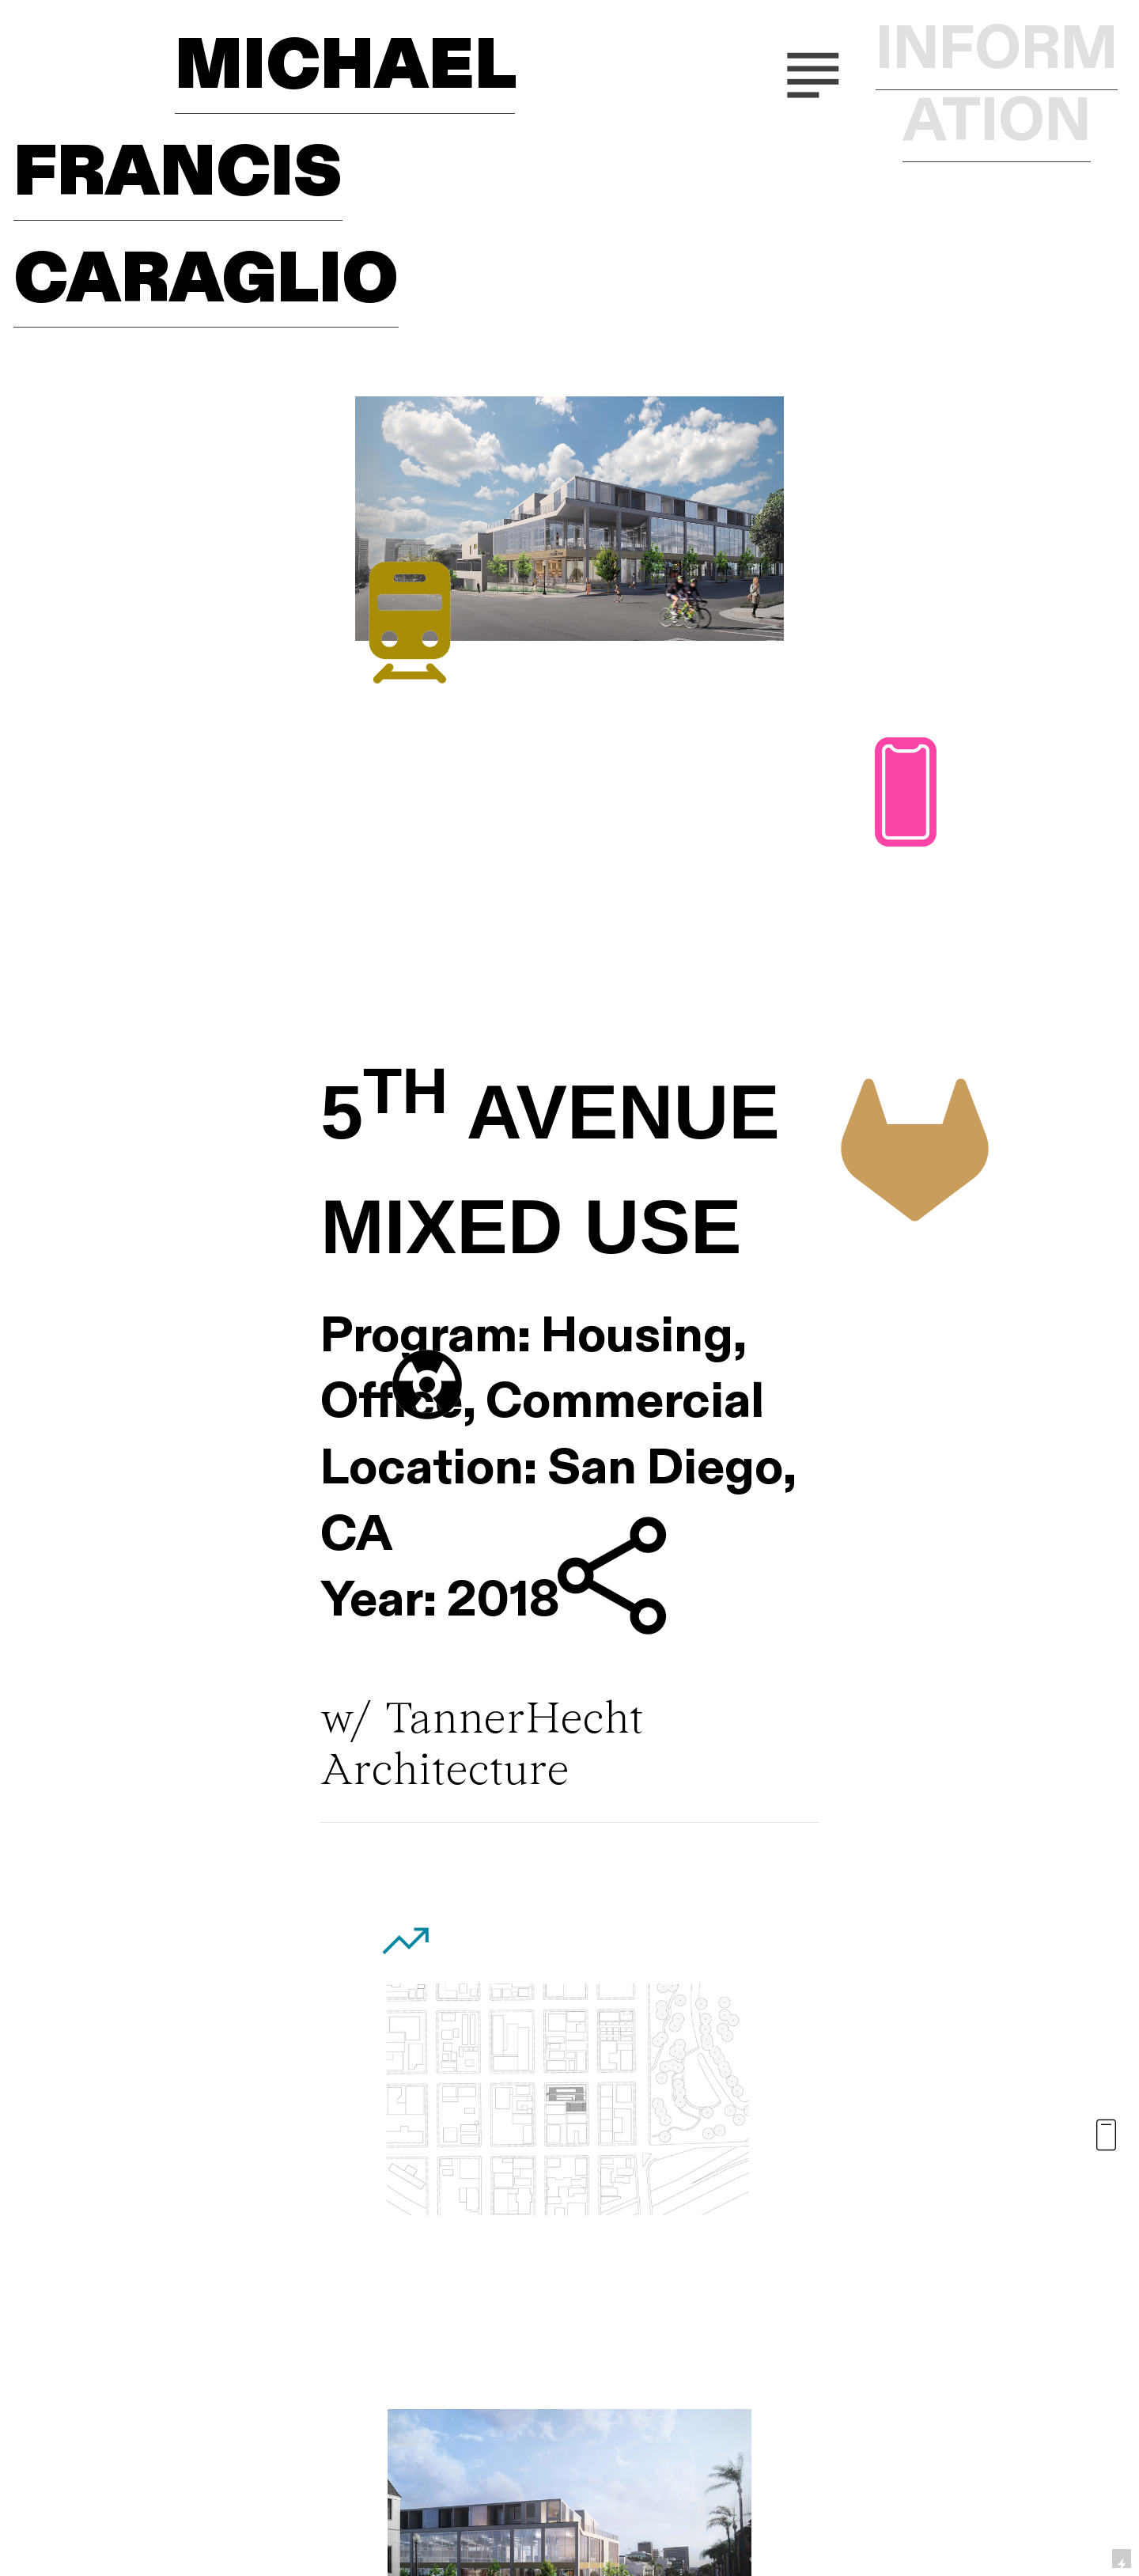 The height and width of the screenshot is (2576, 1139). Describe the element at coordinates (906, 792) in the screenshot. I see `switch to mobile view` at that location.